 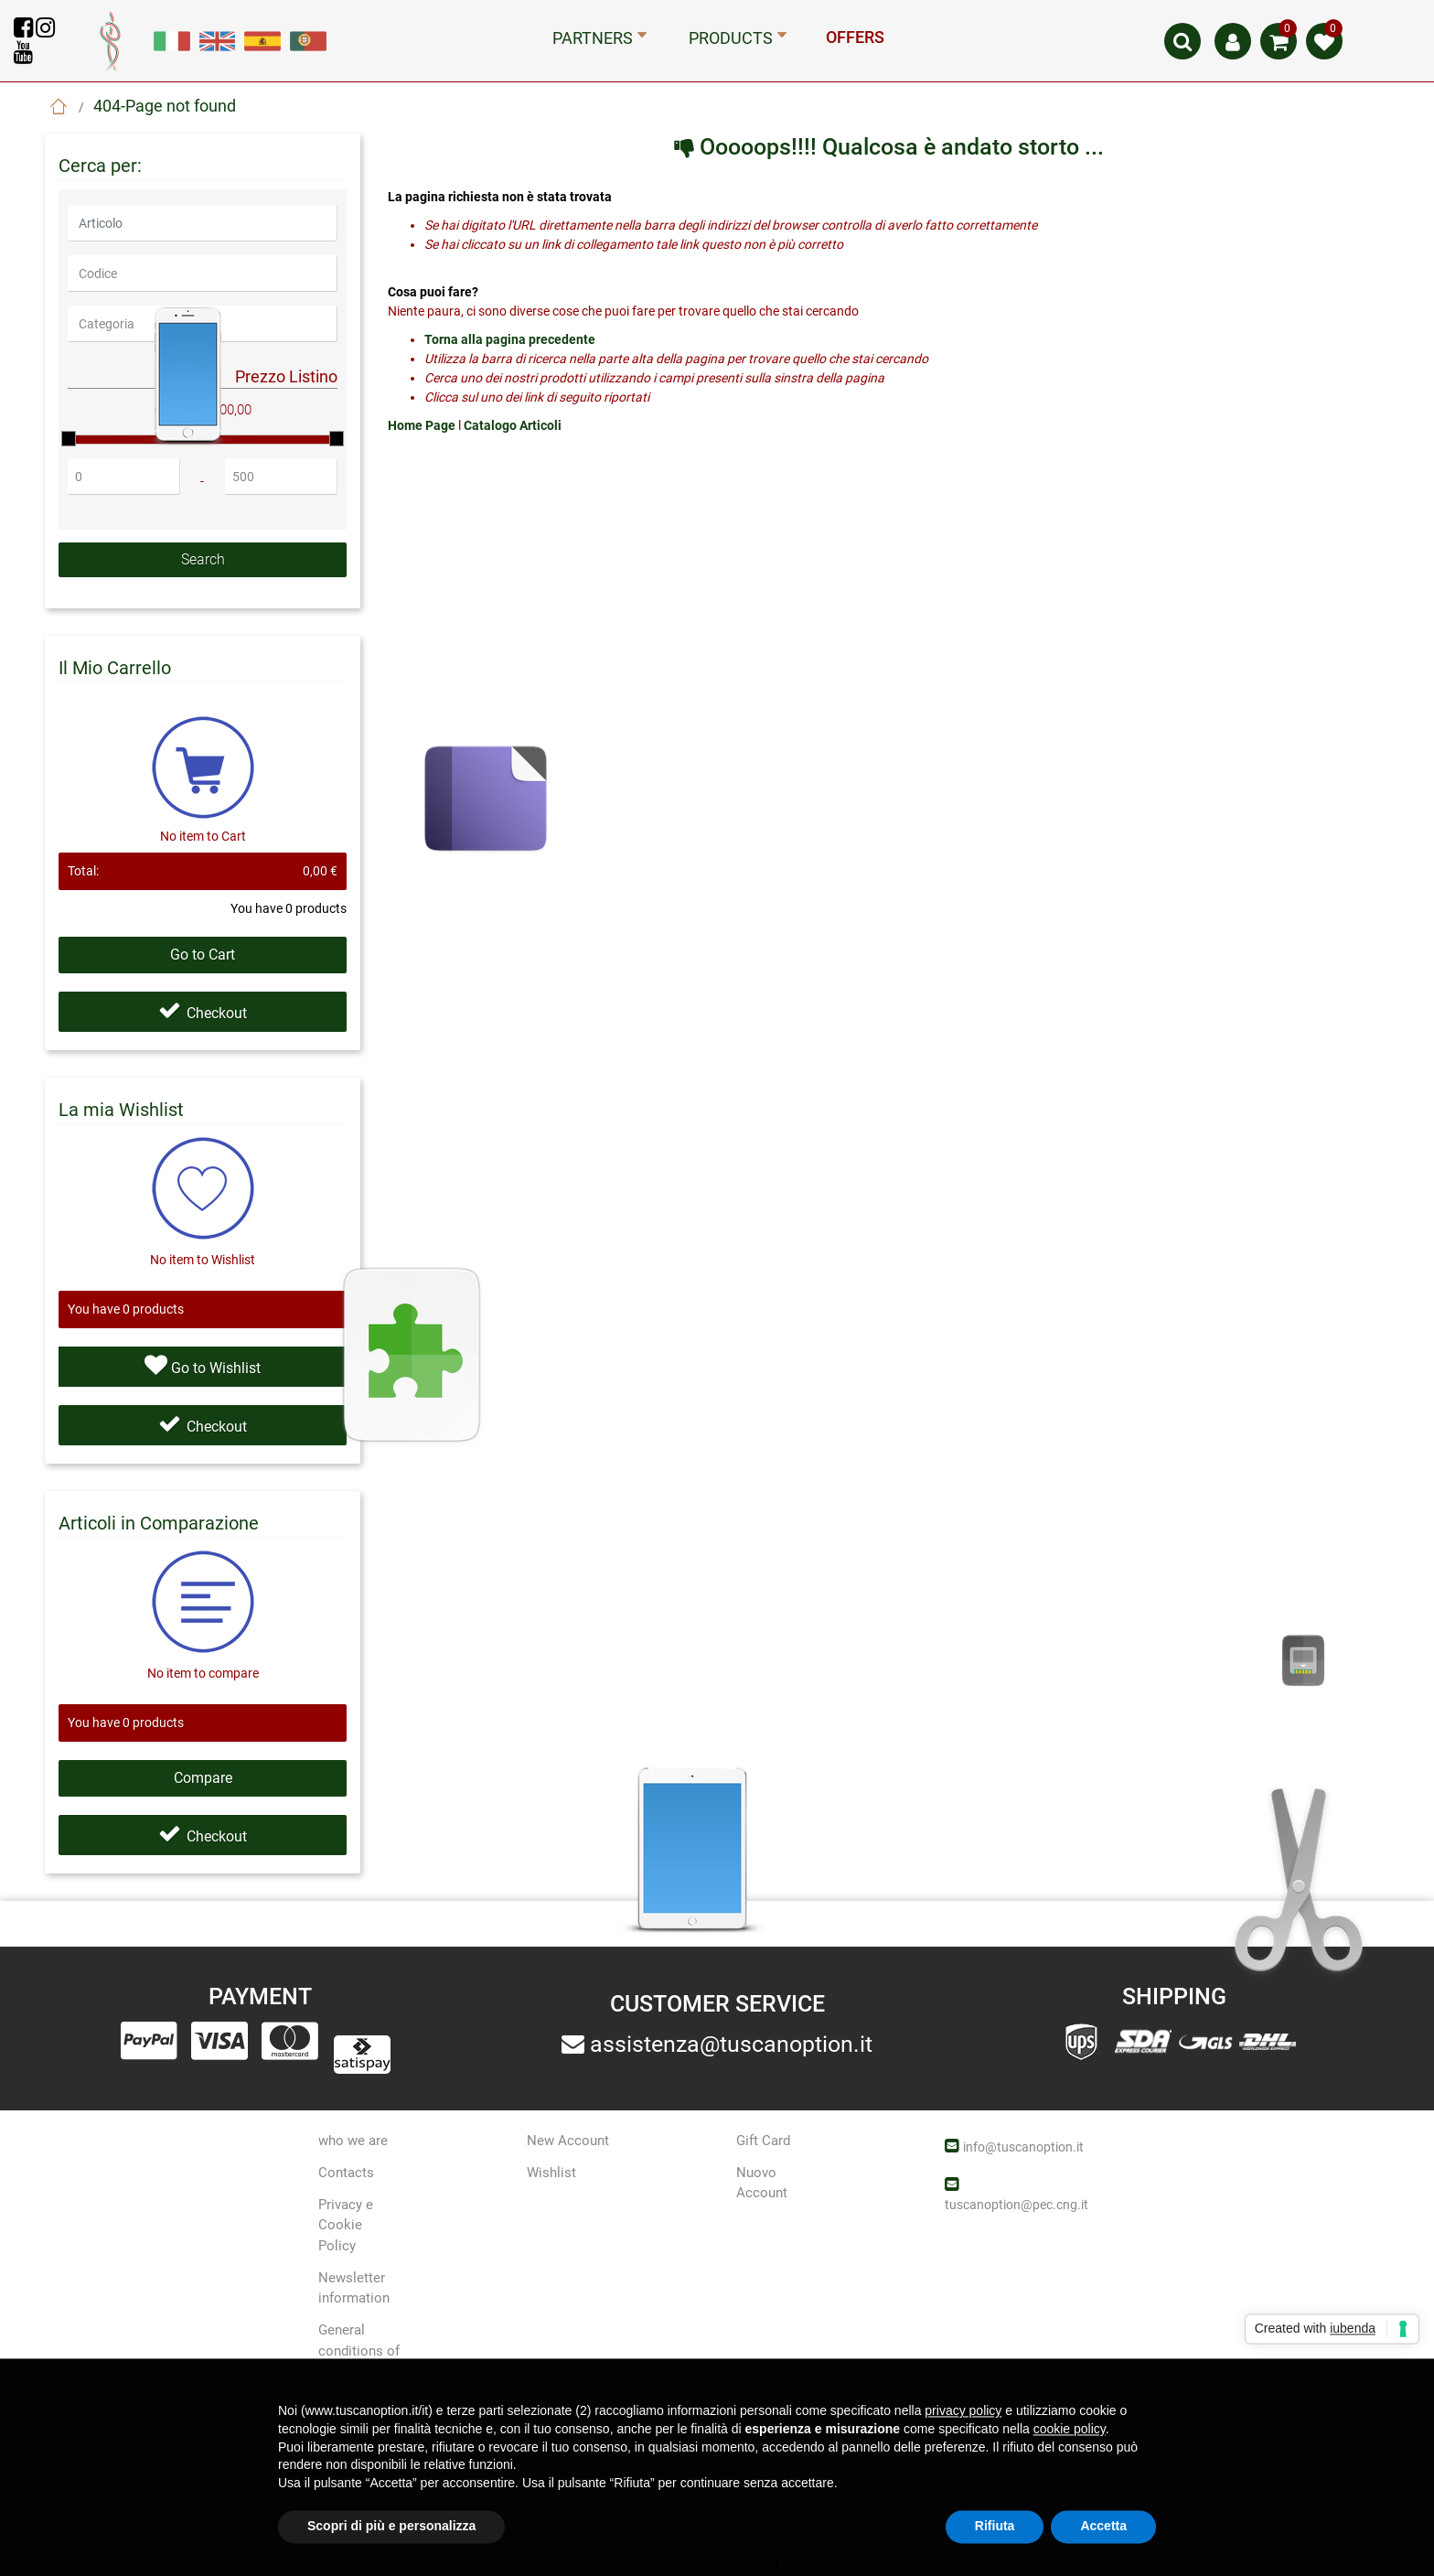 What do you see at coordinates (412, 1355) in the screenshot?
I see `an addon or extension file type` at bounding box center [412, 1355].